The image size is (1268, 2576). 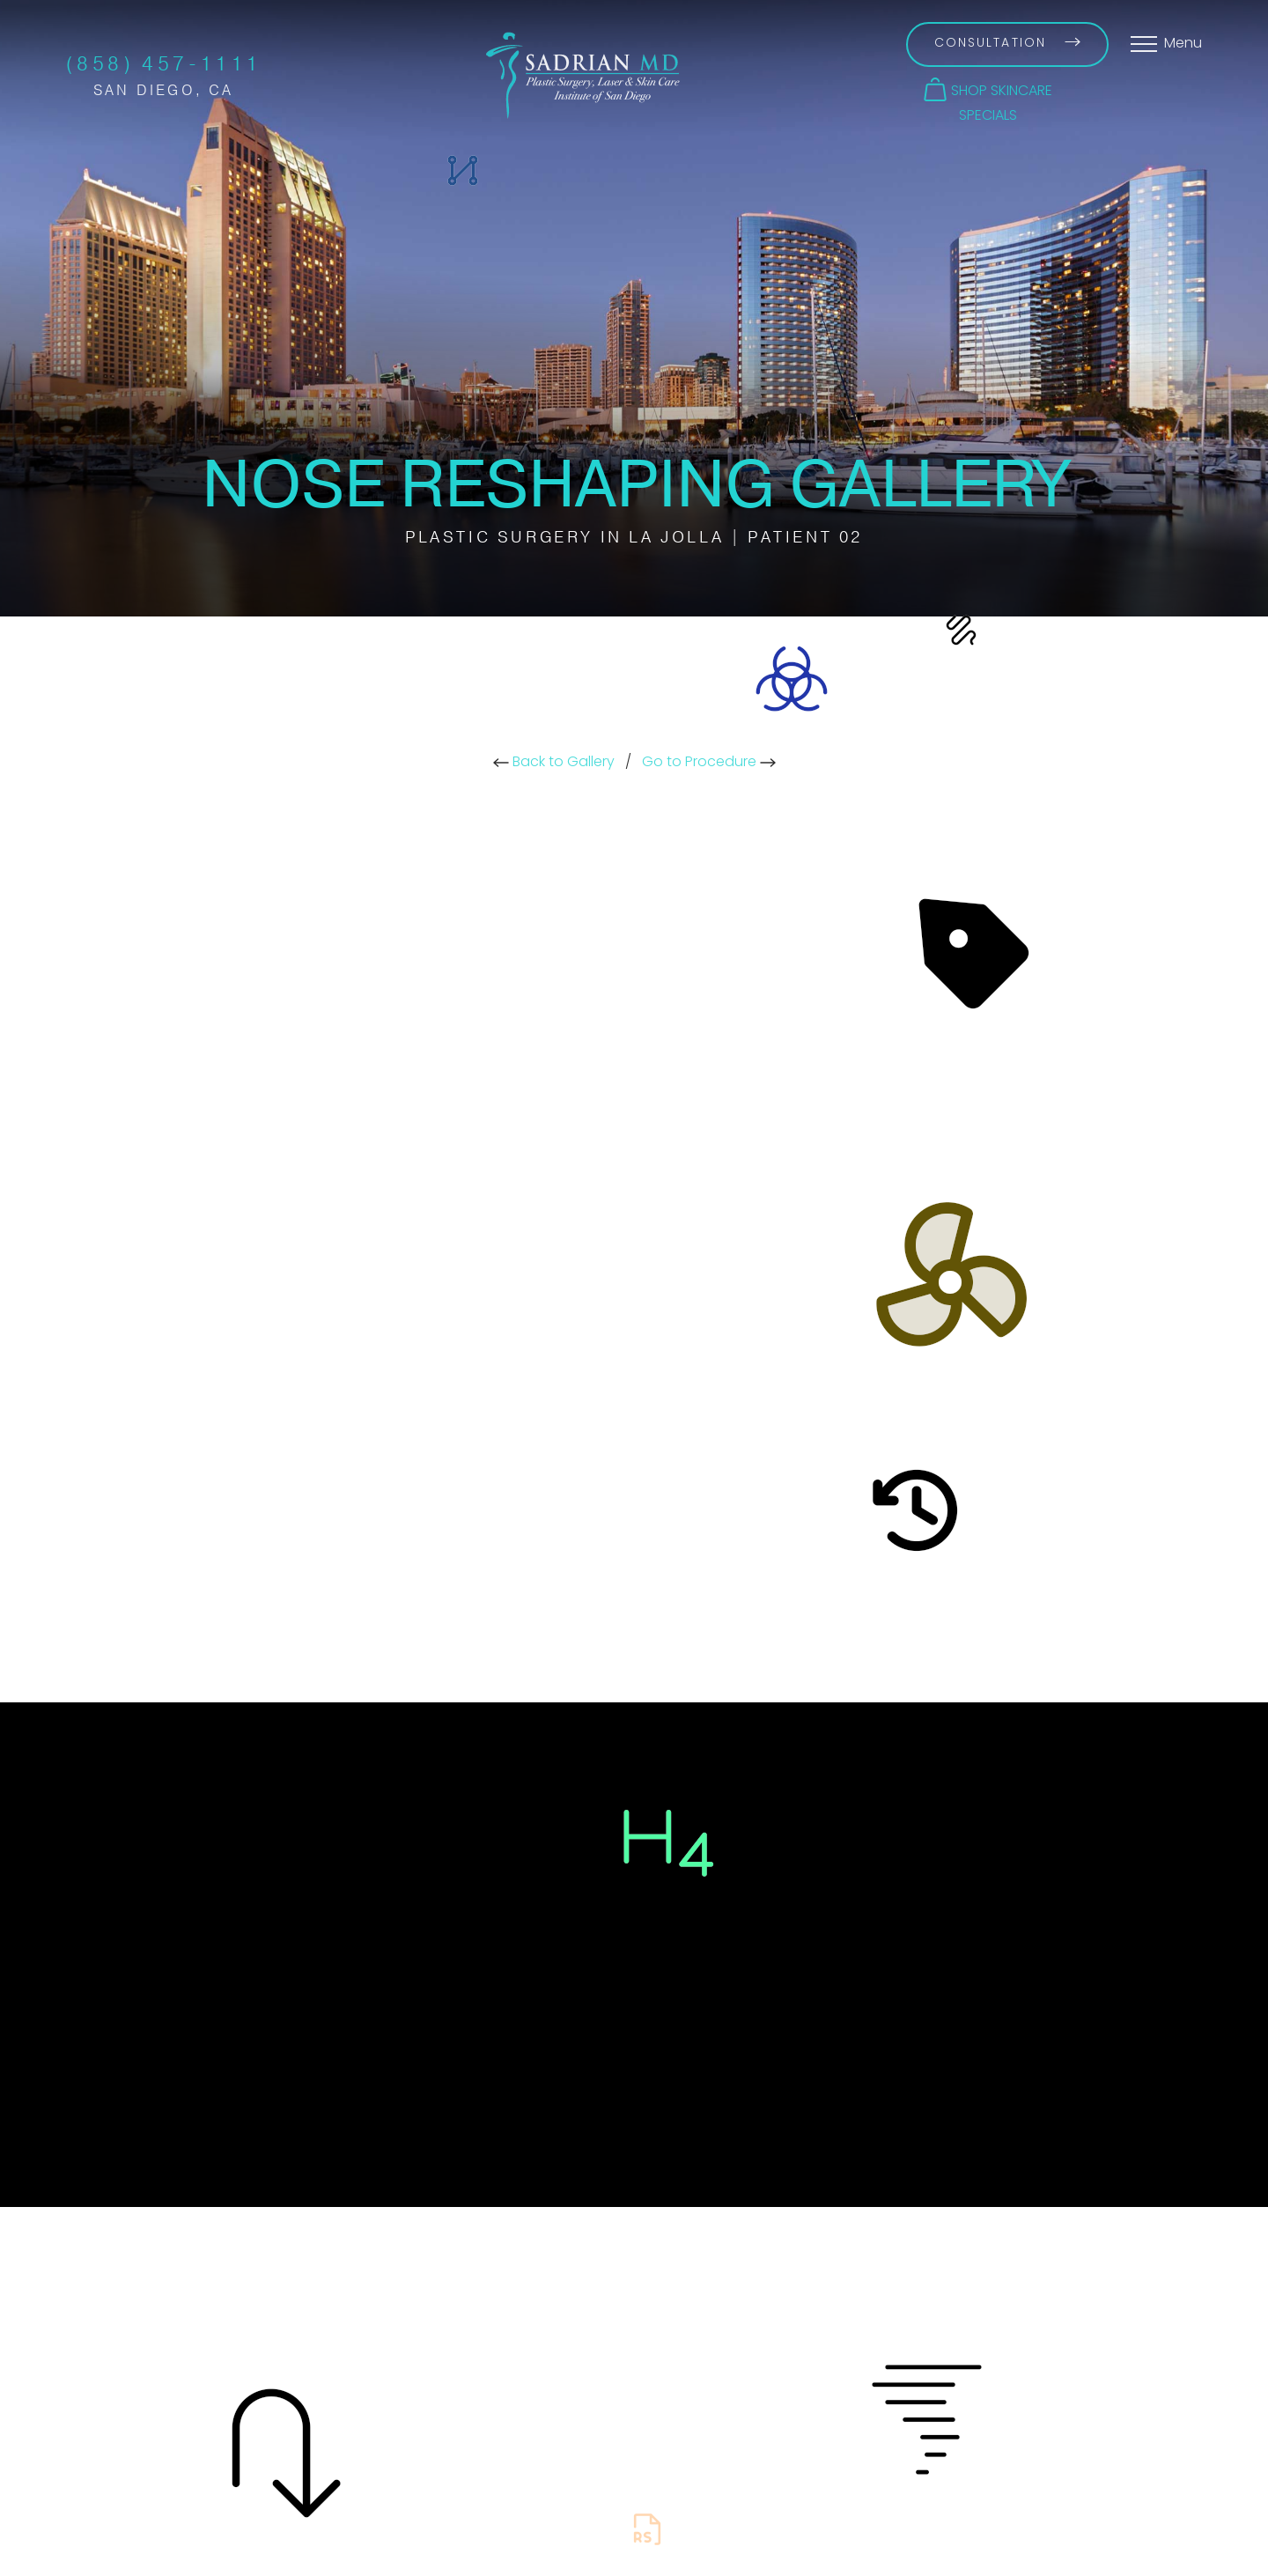 What do you see at coordinates (961, 630) in the screenshot?
I see `access freehand drawing or annotation tools` at bounding box center [961, 630].